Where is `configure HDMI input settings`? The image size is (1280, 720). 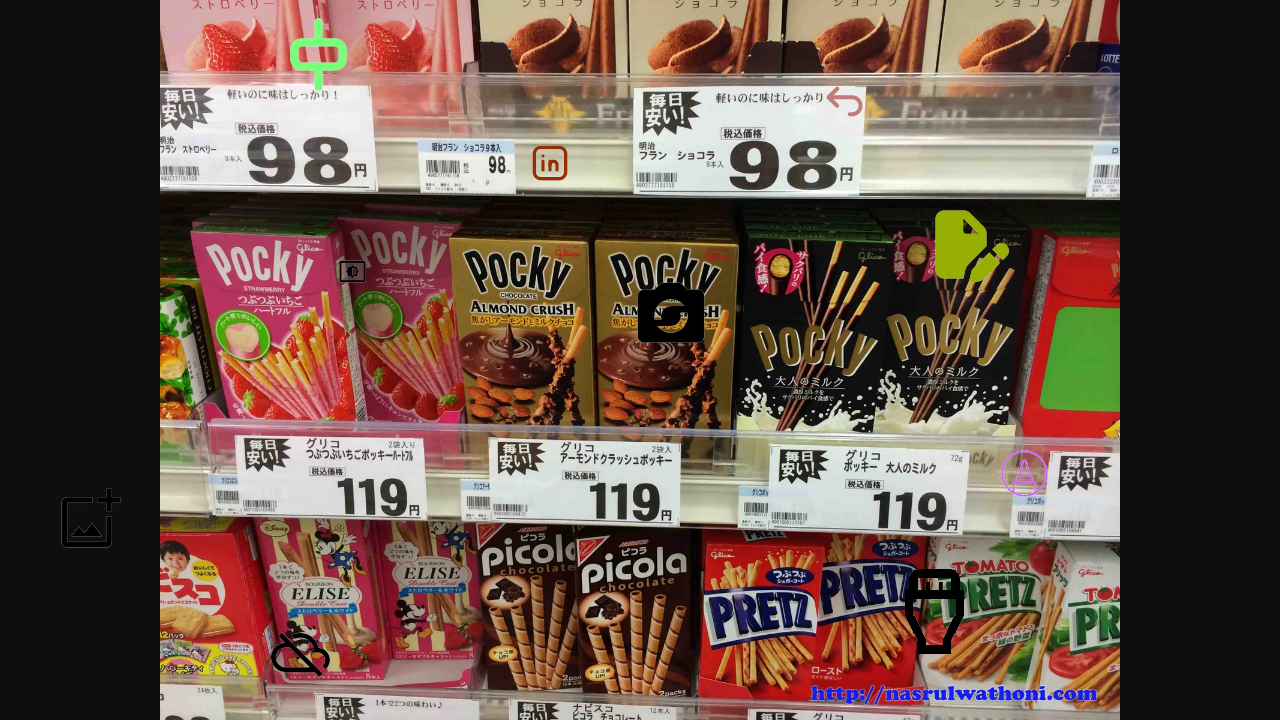 configure HDMI input settings is located at coordinates (934, 611).